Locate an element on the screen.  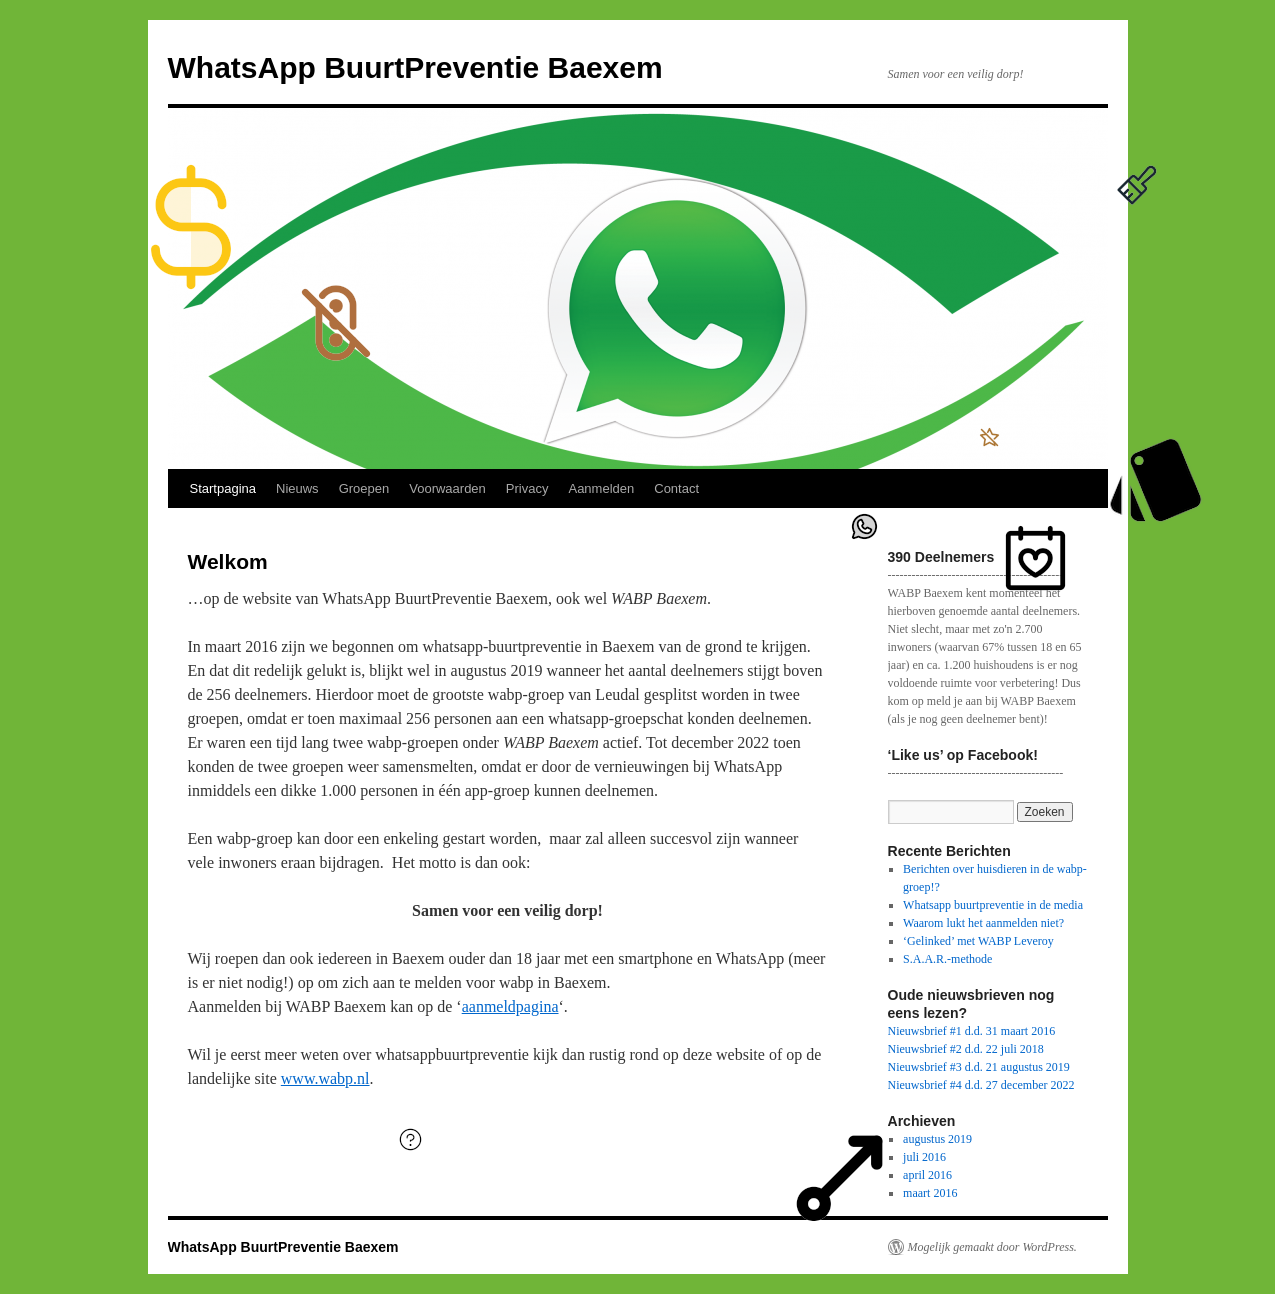
apply or change visual styles is located at coordinates (1157, 479).